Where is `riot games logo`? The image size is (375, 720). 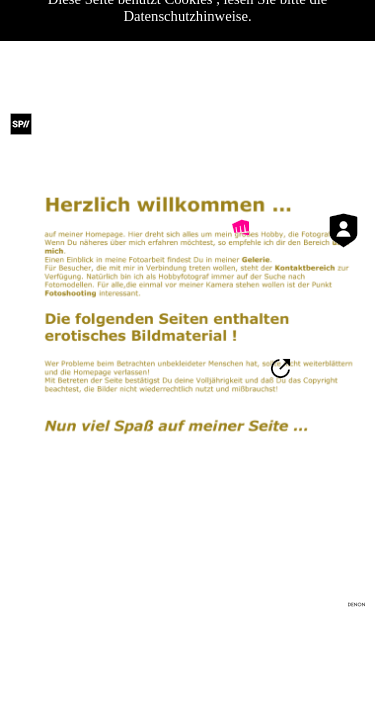
riot games logo is located at coordinates (240, 227).